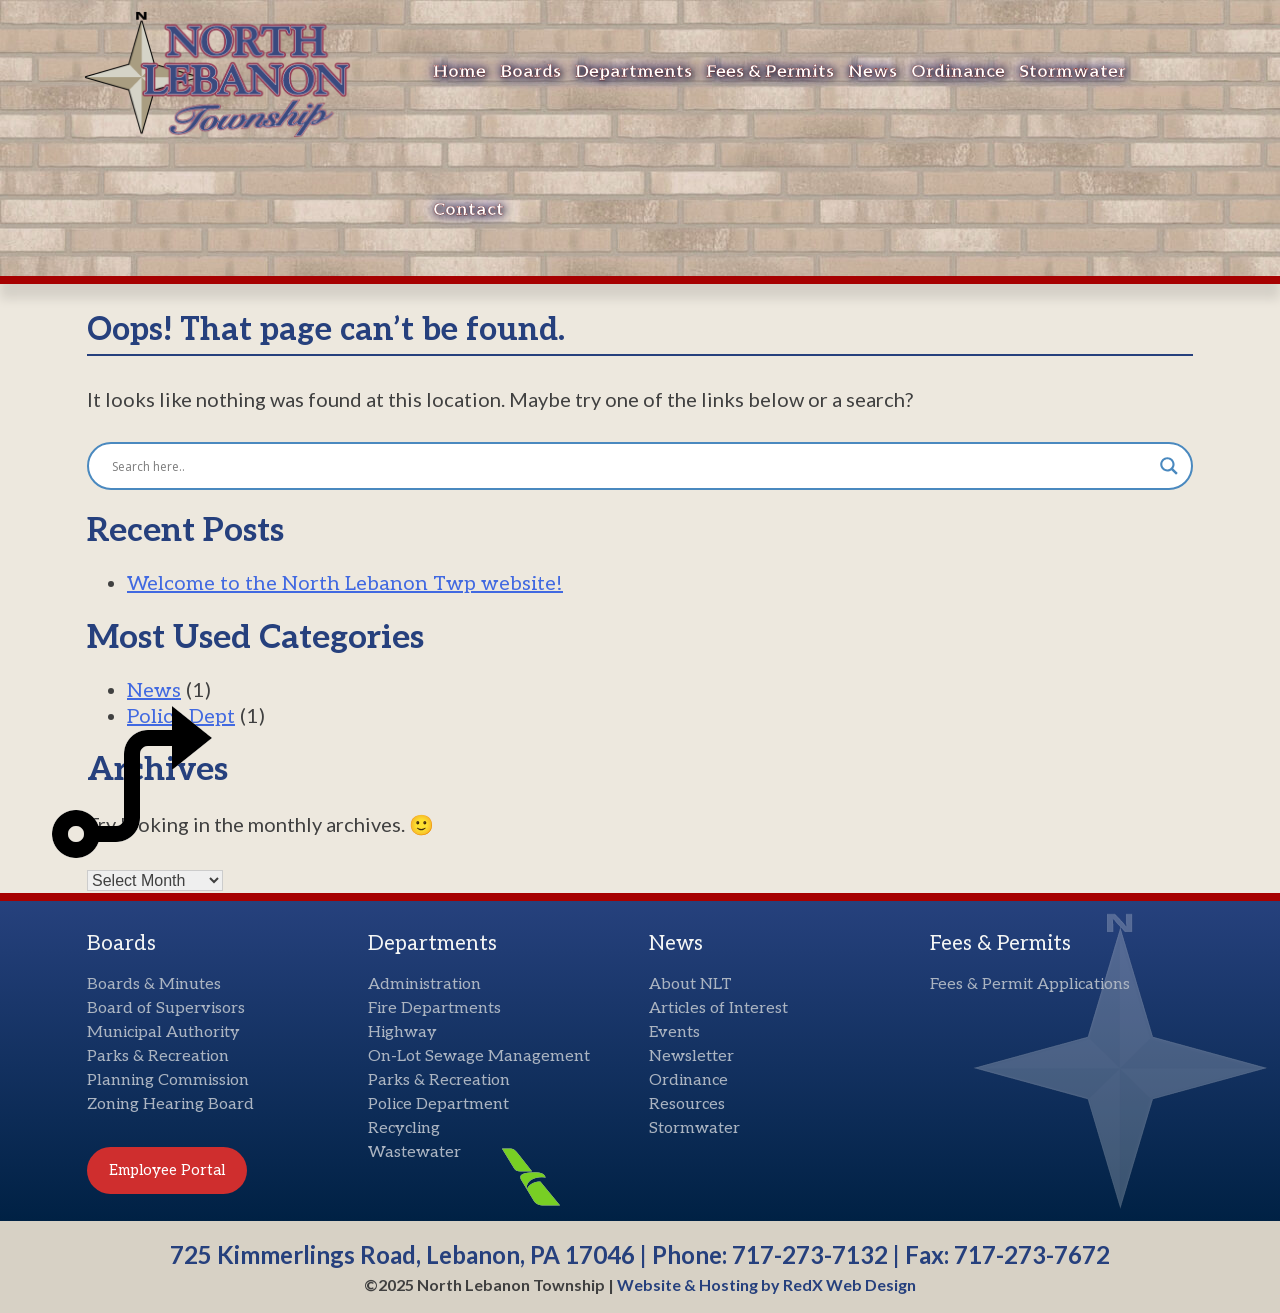 Image resolution: width=1280 pixels, height=1313 pixels. Describe the element at coordinates (132, 786) in the screenshot. I see `get directions or navigation guidance` at that location.